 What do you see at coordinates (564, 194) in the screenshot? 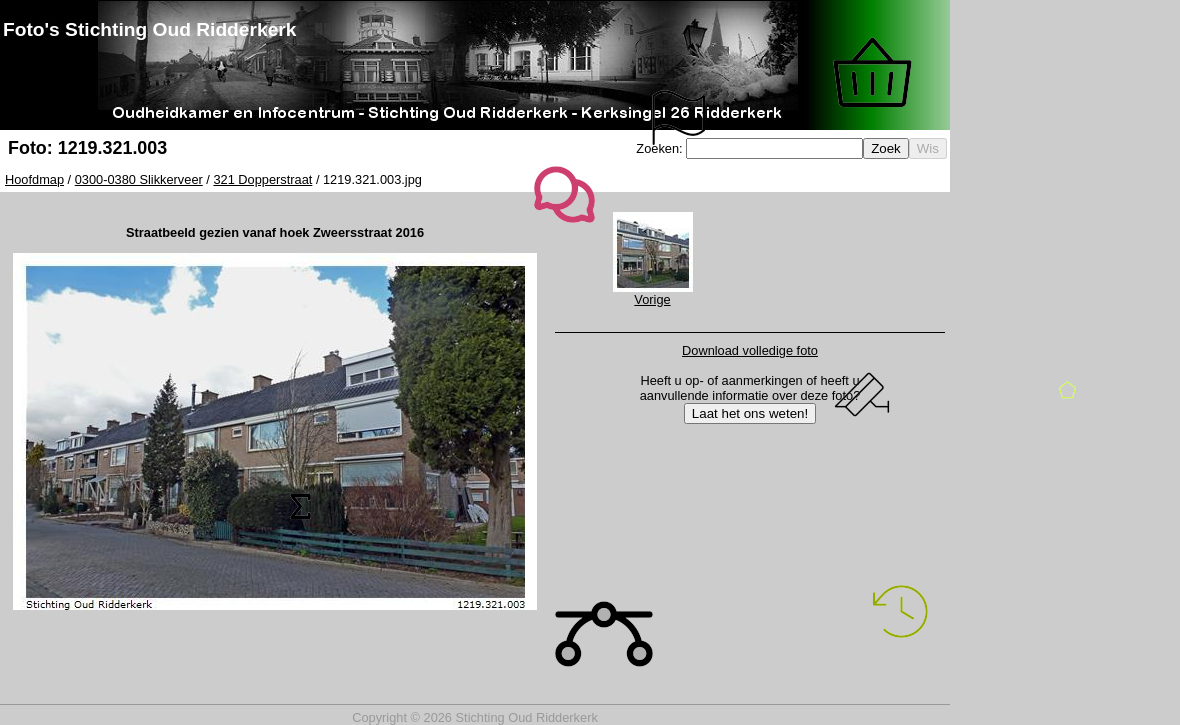
I see `open chat or messaging` at bounding box center [564, 194].